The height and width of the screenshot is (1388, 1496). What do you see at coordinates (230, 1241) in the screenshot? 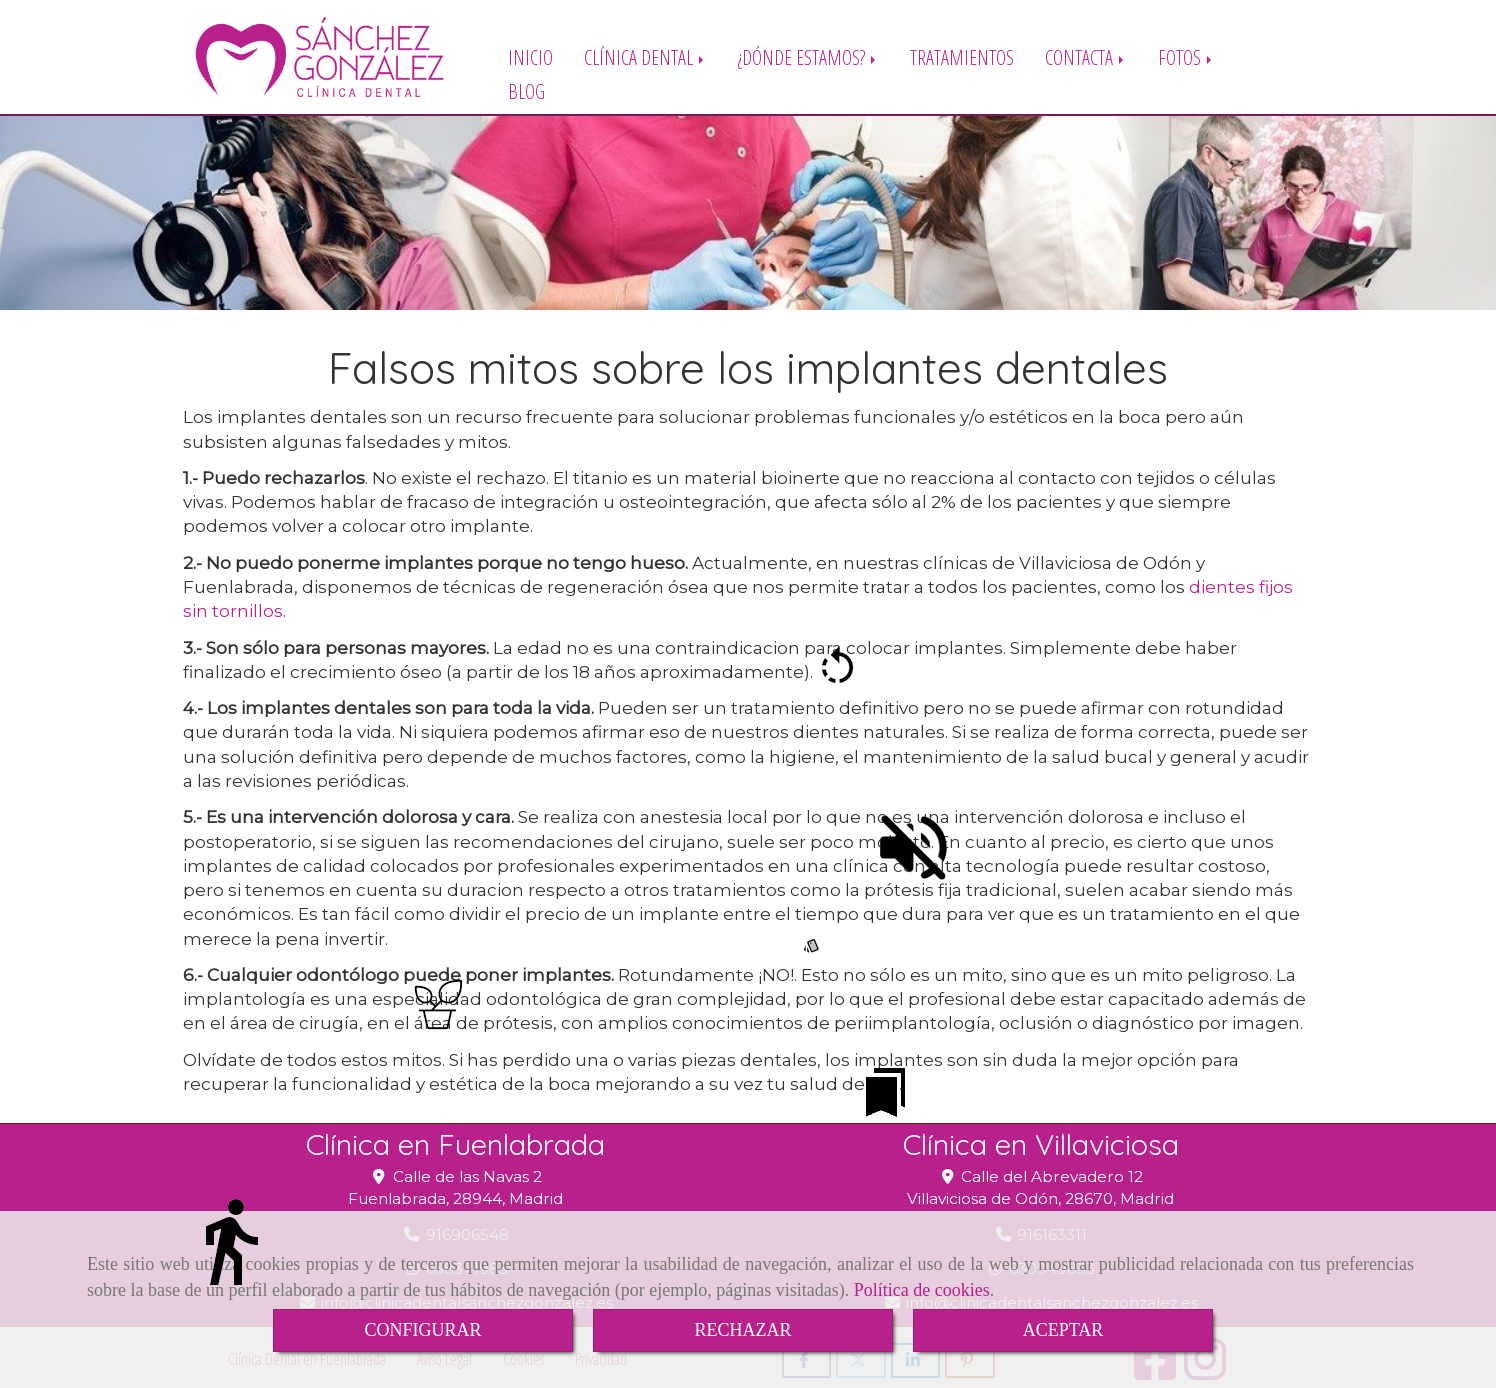
I see `get walking directions` at bounding box center [230, 1241].